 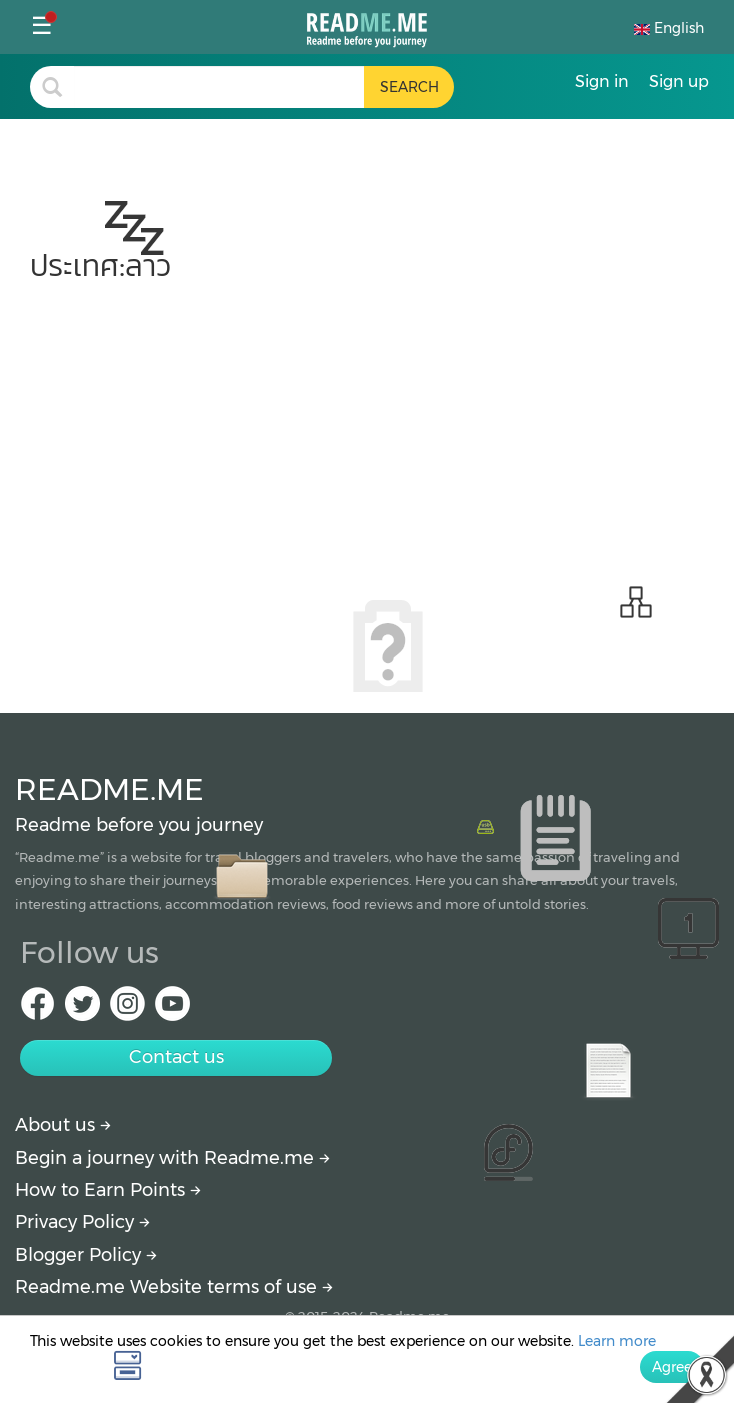 What do you see at coordinates (127, 1364) in the screenshot?
I see `gtk widget factory demo application` at bounding box center [127, 1364].